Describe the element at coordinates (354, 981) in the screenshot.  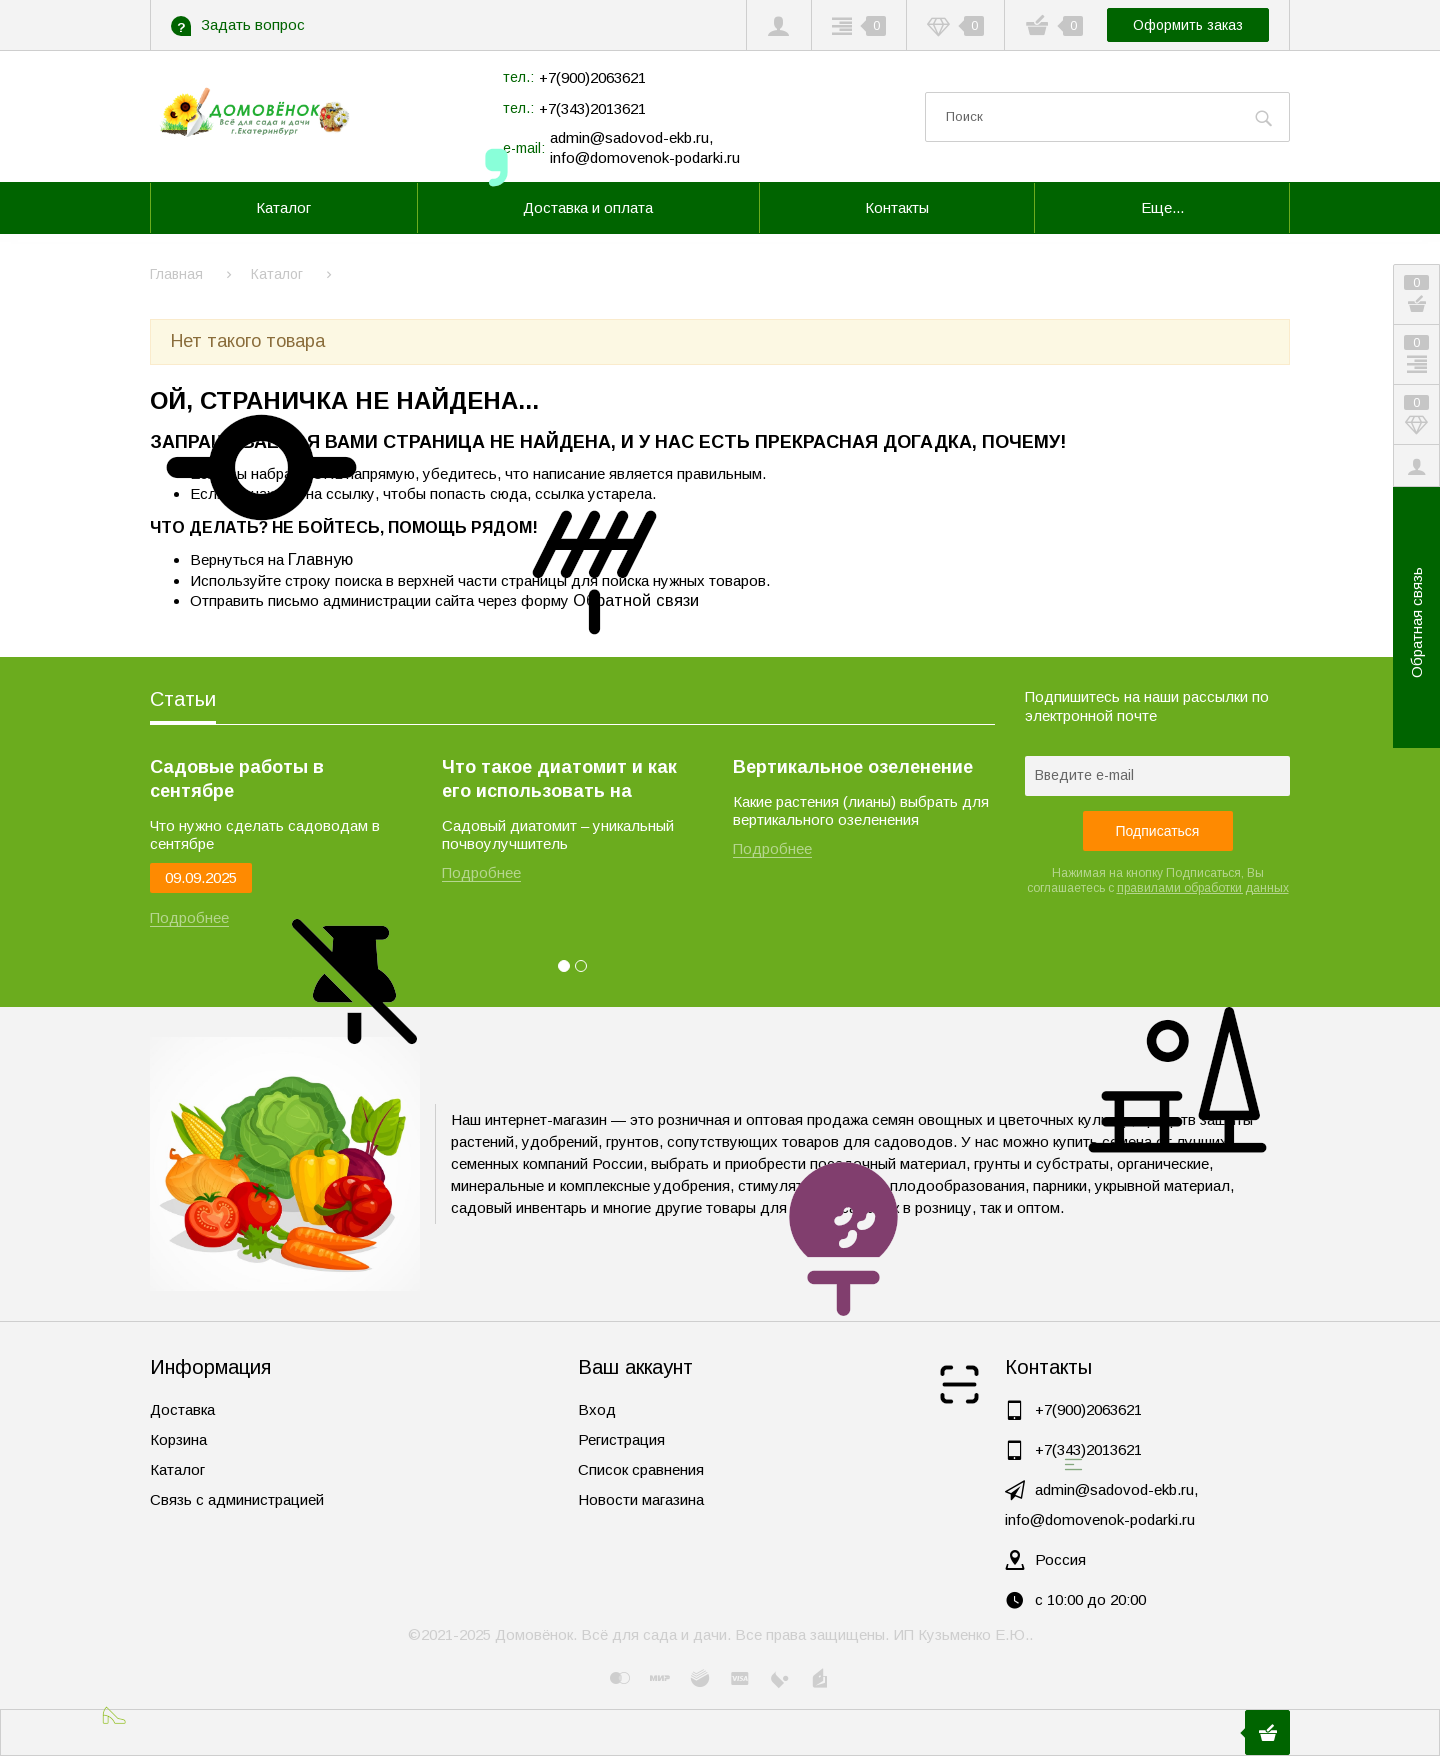
I see `unpin this item` at that location.